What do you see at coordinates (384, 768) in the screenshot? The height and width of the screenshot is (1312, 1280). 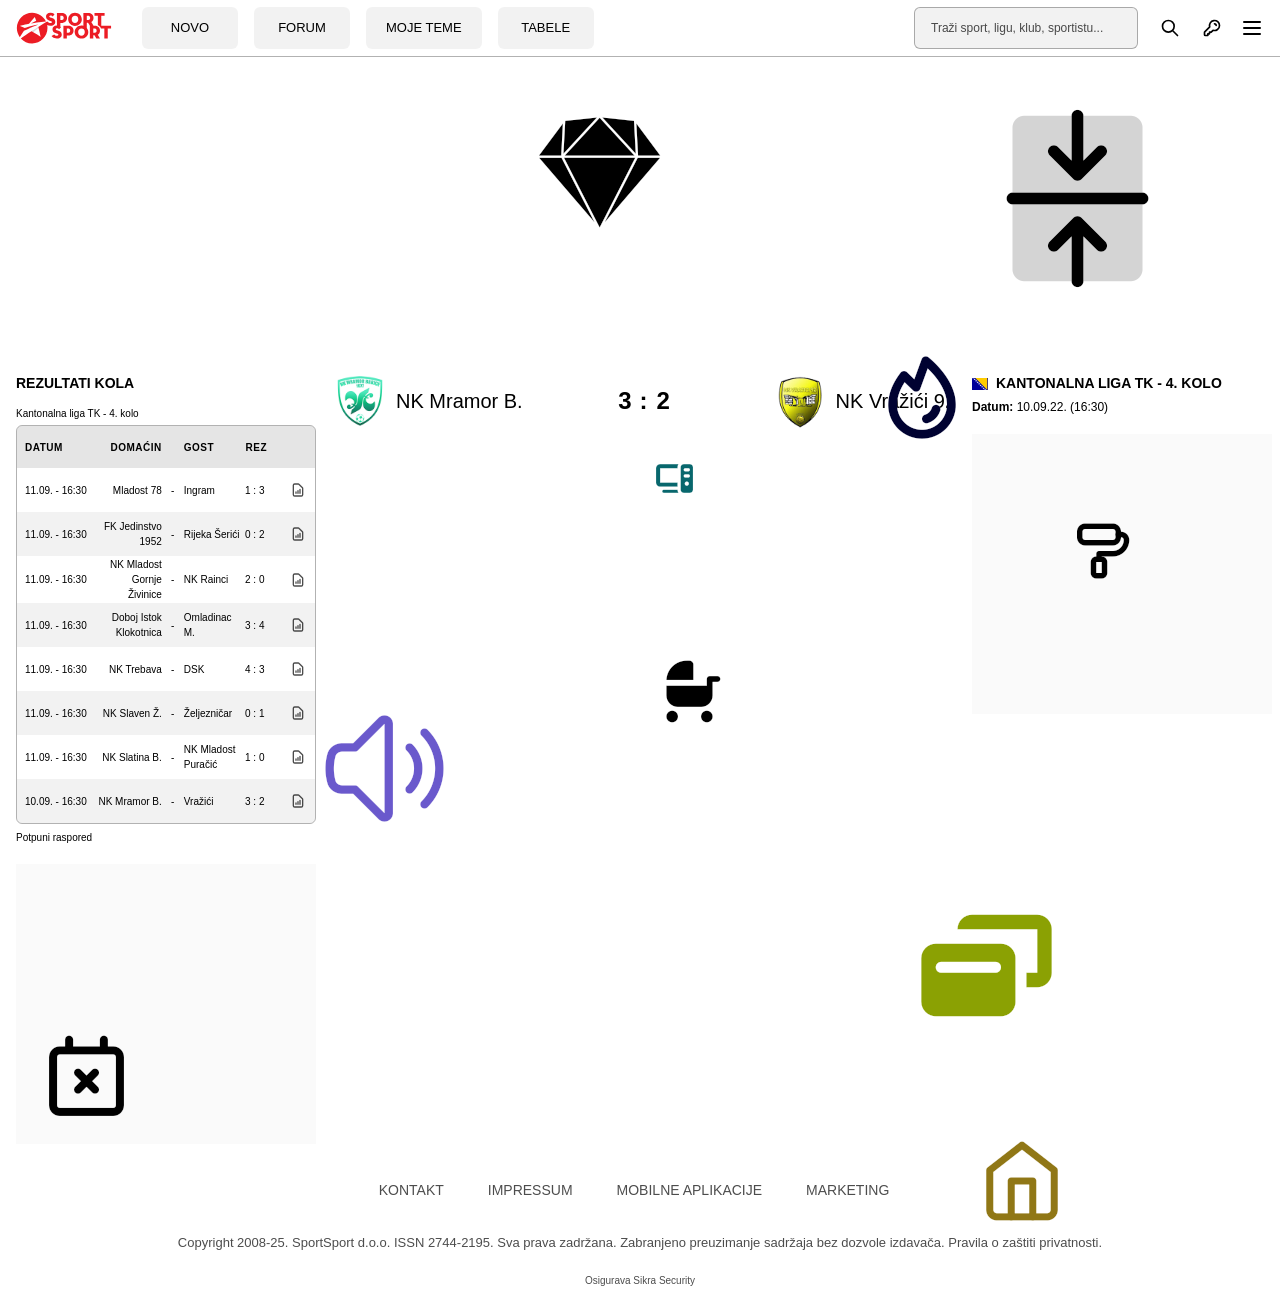 I see `adjust volume or sound settings` at bounding box center [384, 768].